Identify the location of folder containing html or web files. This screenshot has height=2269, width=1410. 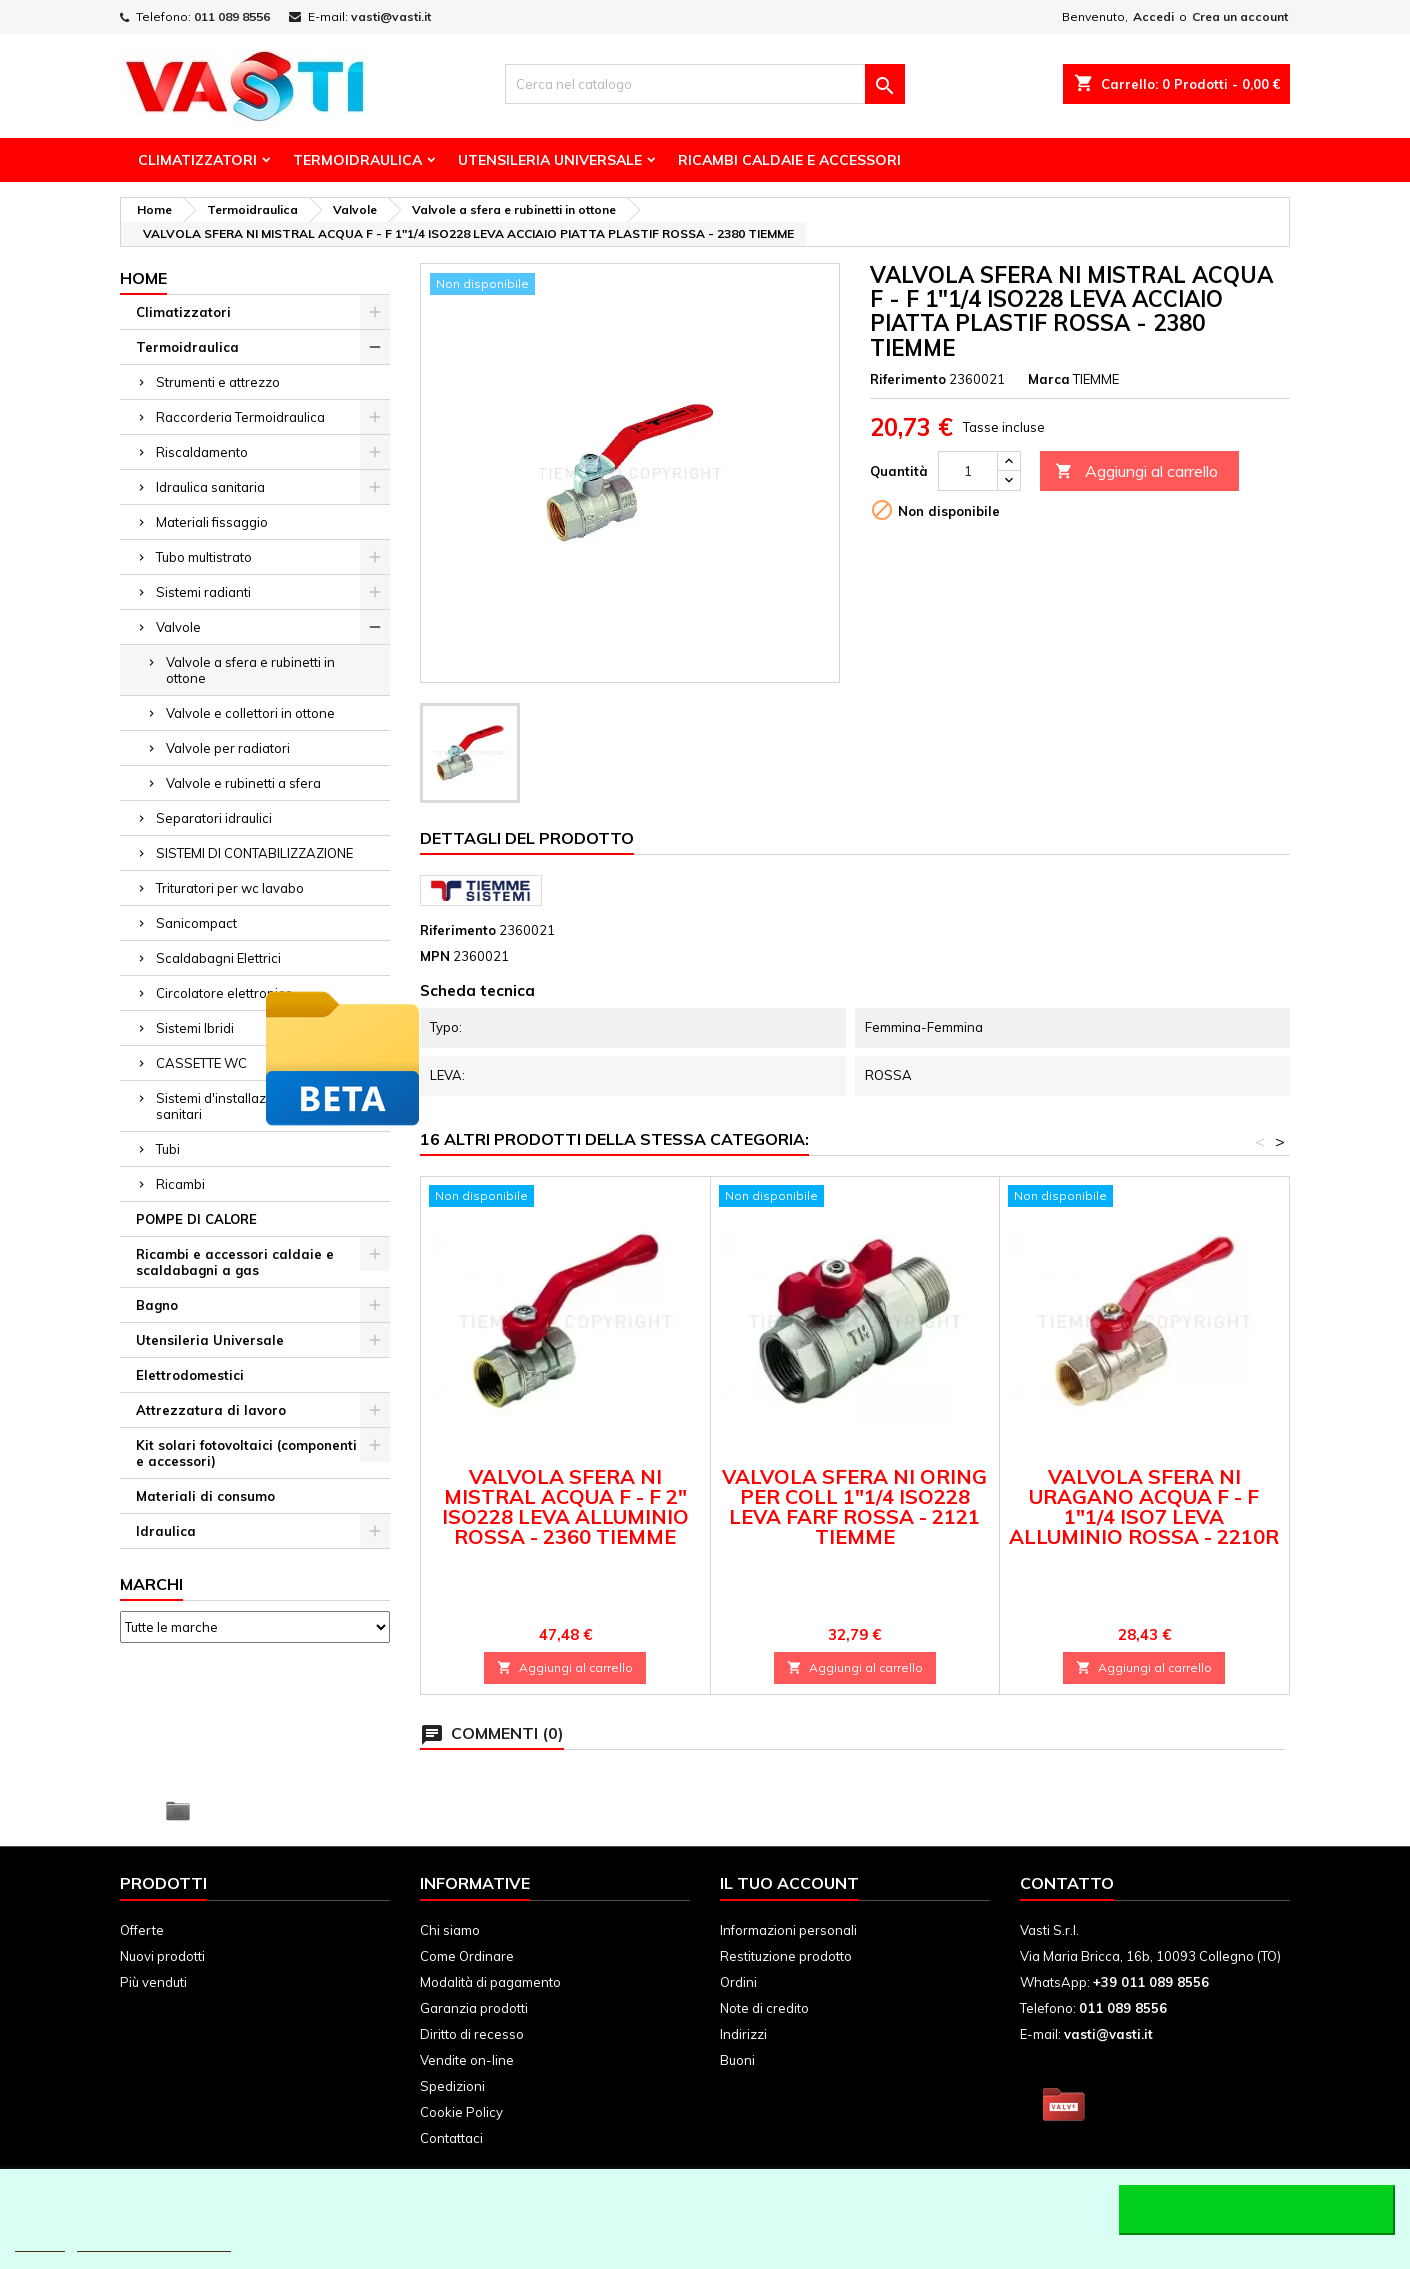
(178, 1811).